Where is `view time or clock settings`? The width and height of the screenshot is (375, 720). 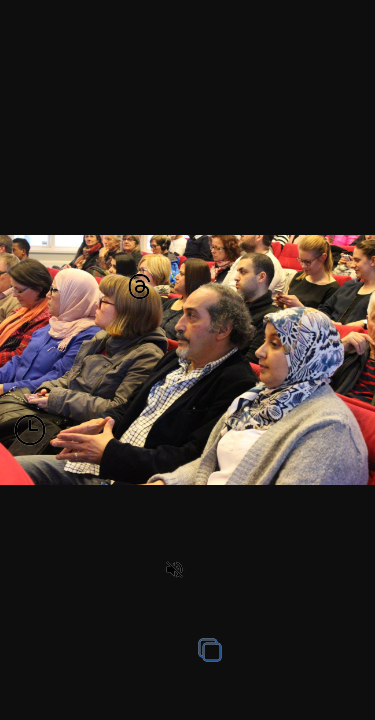 view time or clock settings is located at coordinates (30, 430).